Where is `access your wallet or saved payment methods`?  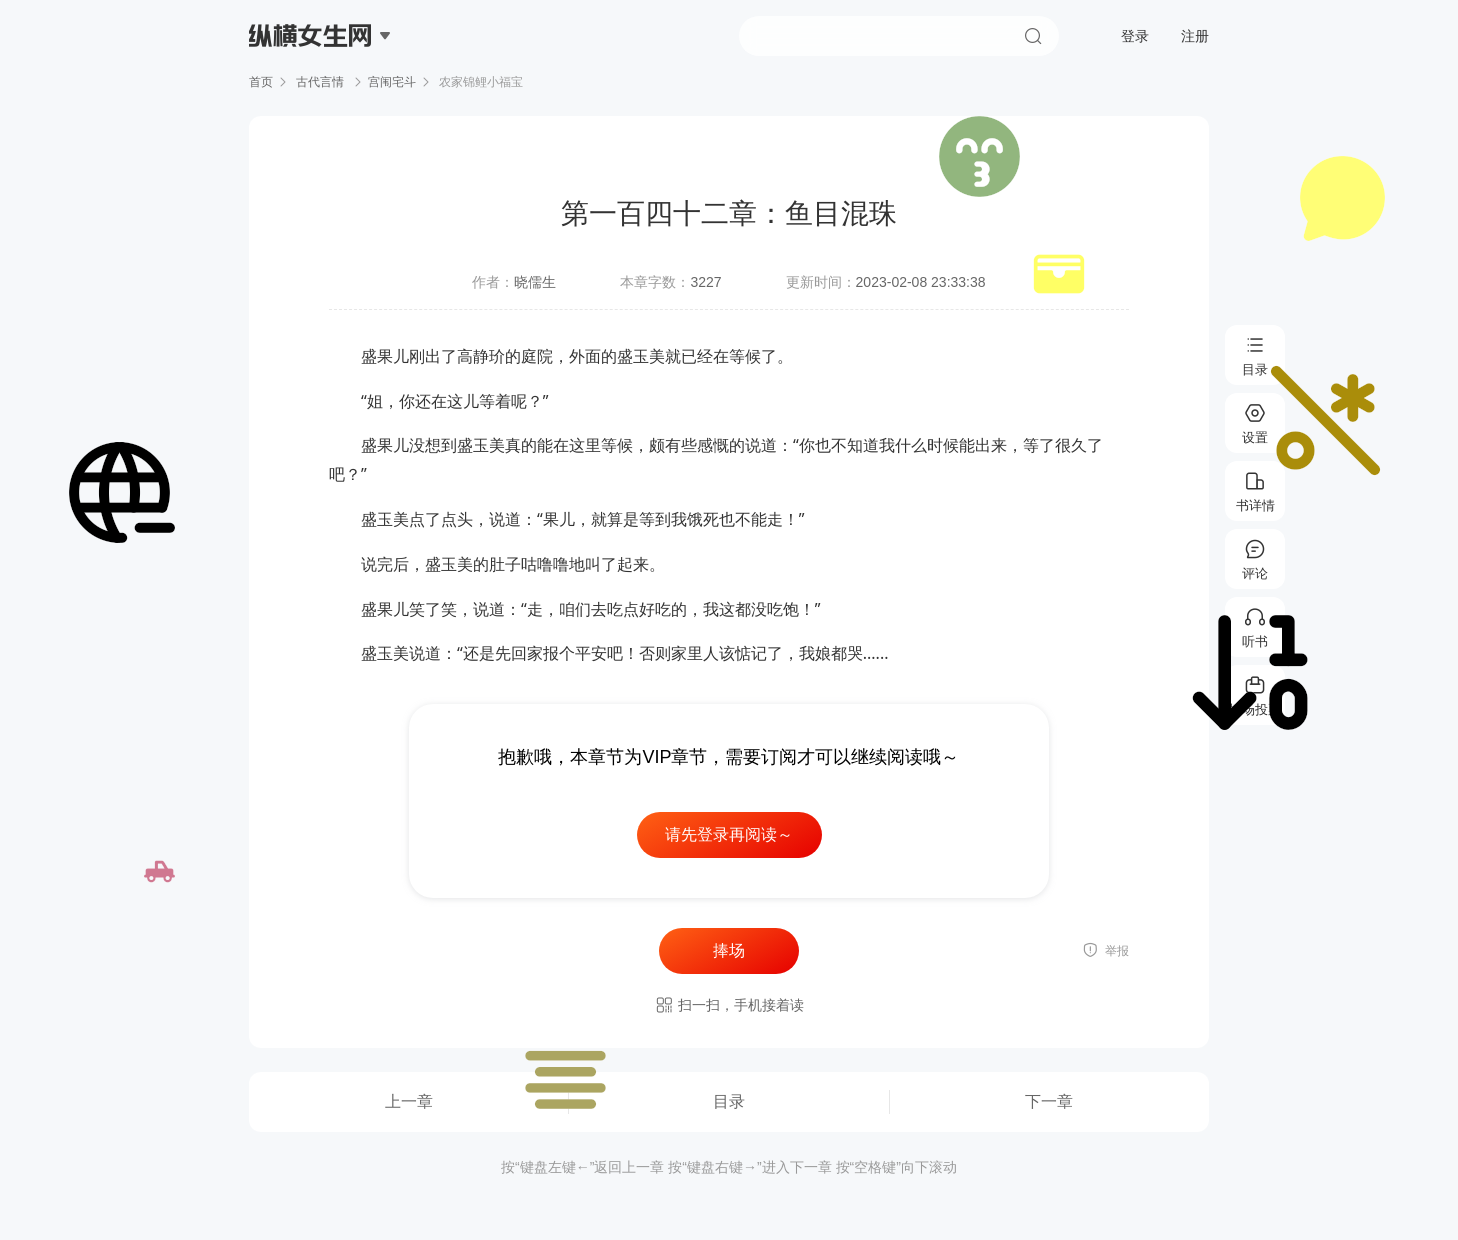
access your wallet or saved payment methods is located at coordinates (1059, 274).